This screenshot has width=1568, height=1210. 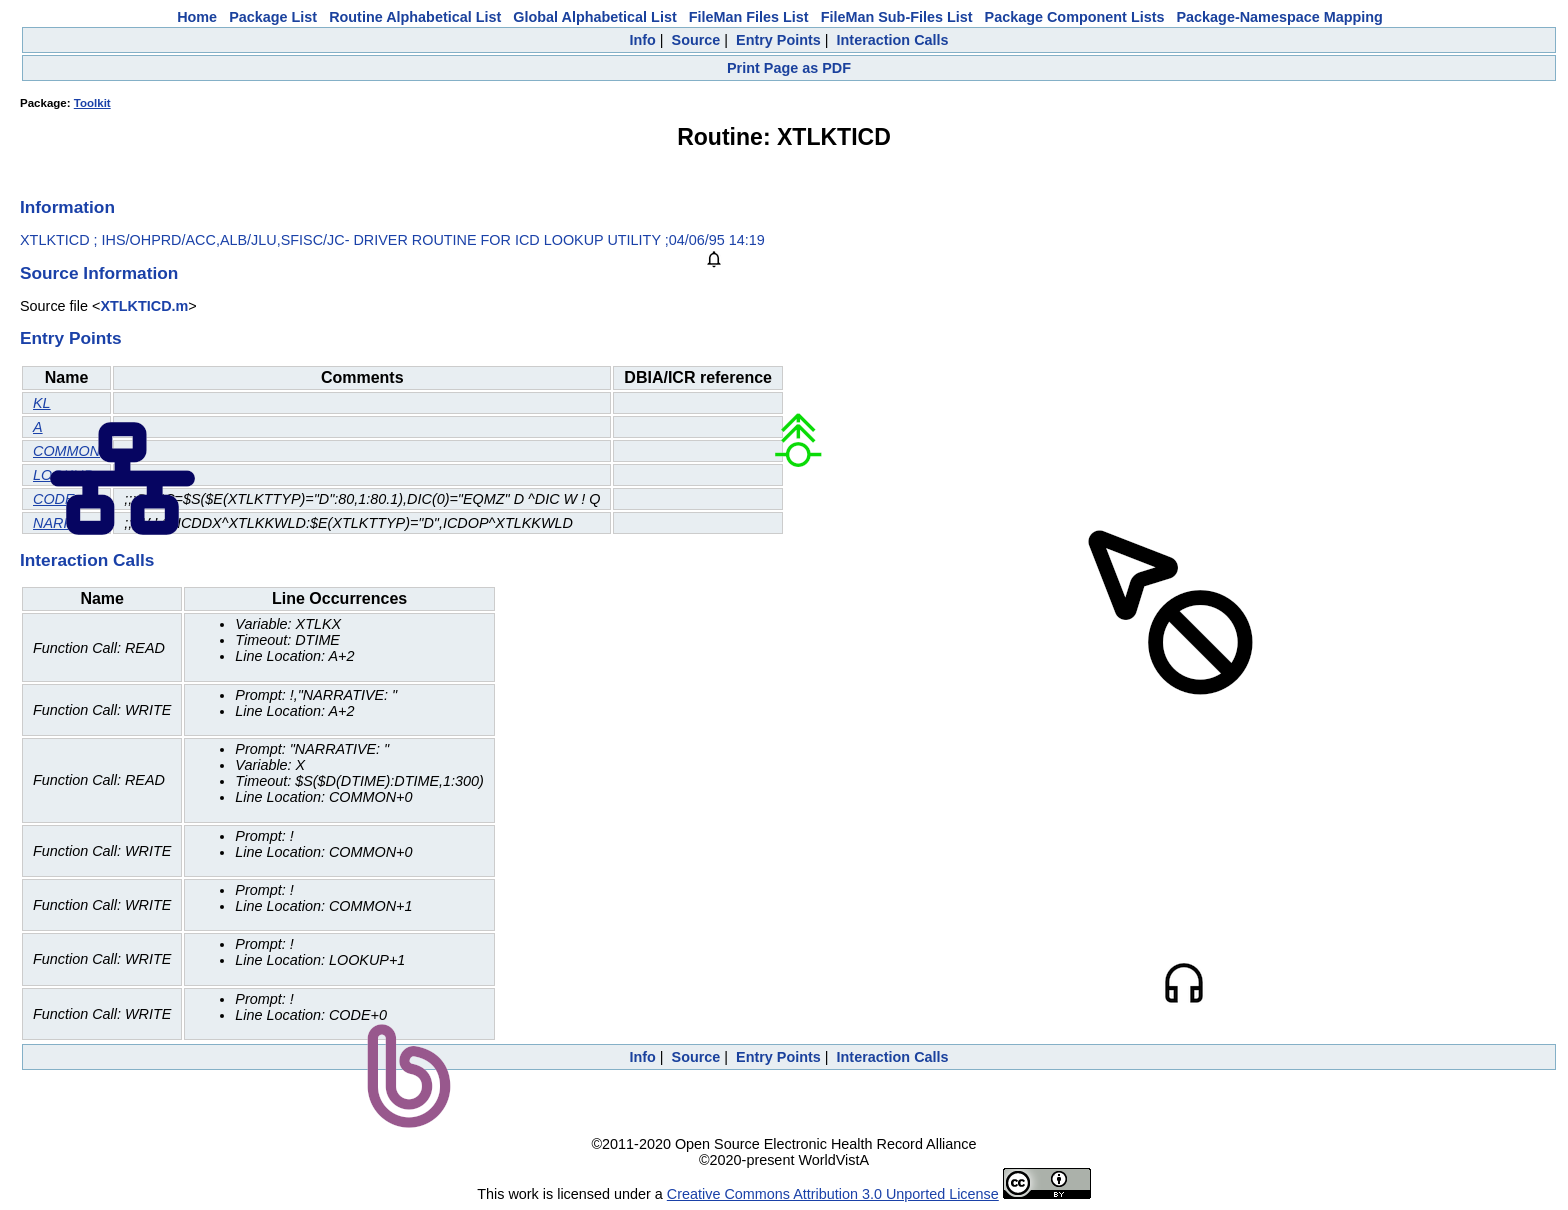 What do you see at coordinates (122, 478) in the screenshot?
I see `view network connections` at bounding box center [122, 478].